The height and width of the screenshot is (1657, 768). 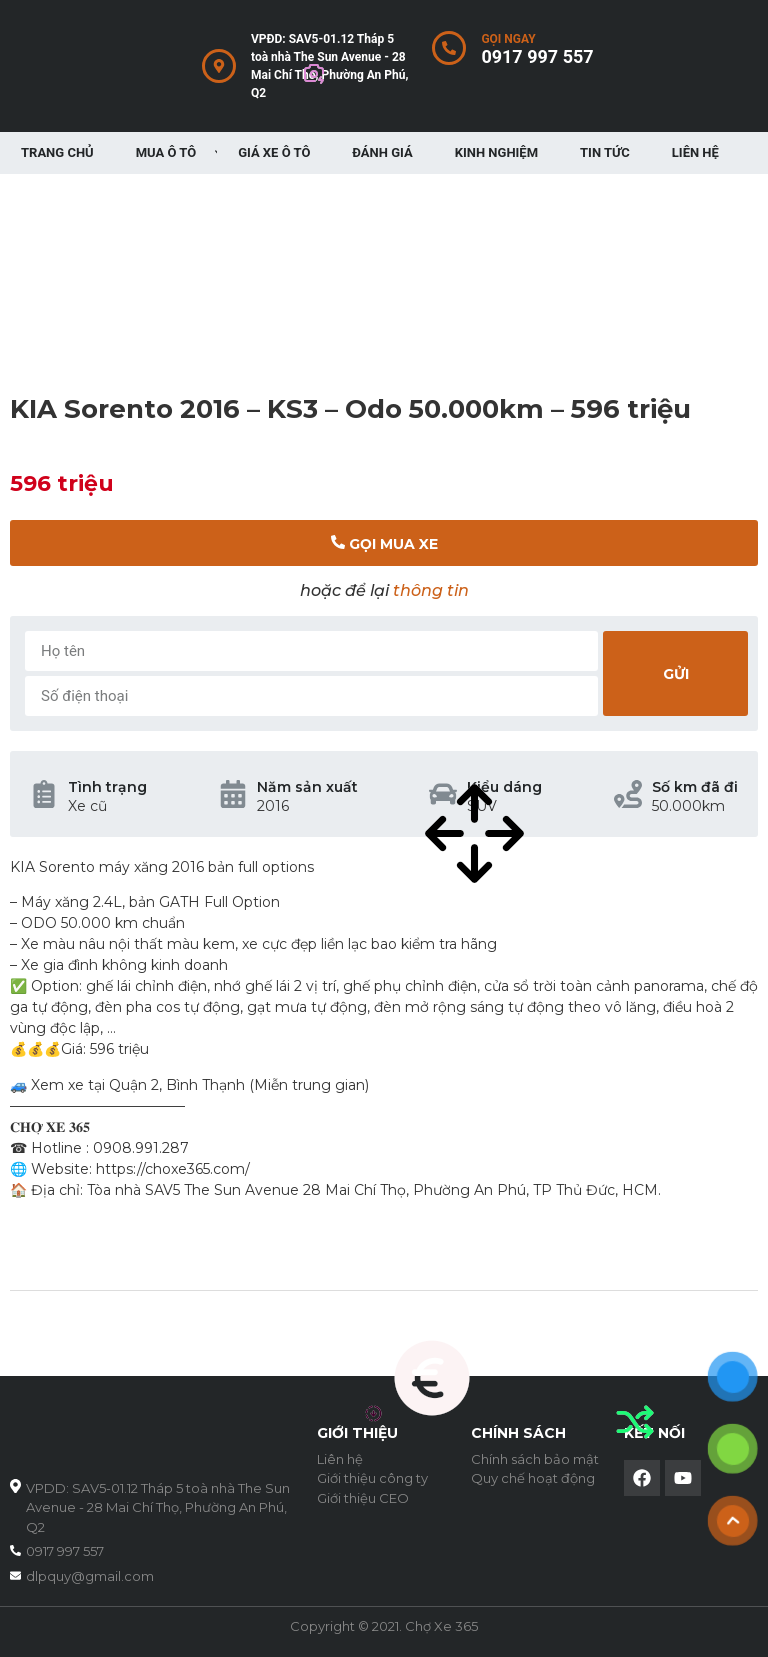 I want to click on camera flash enabled, so click(x=314, y=73).